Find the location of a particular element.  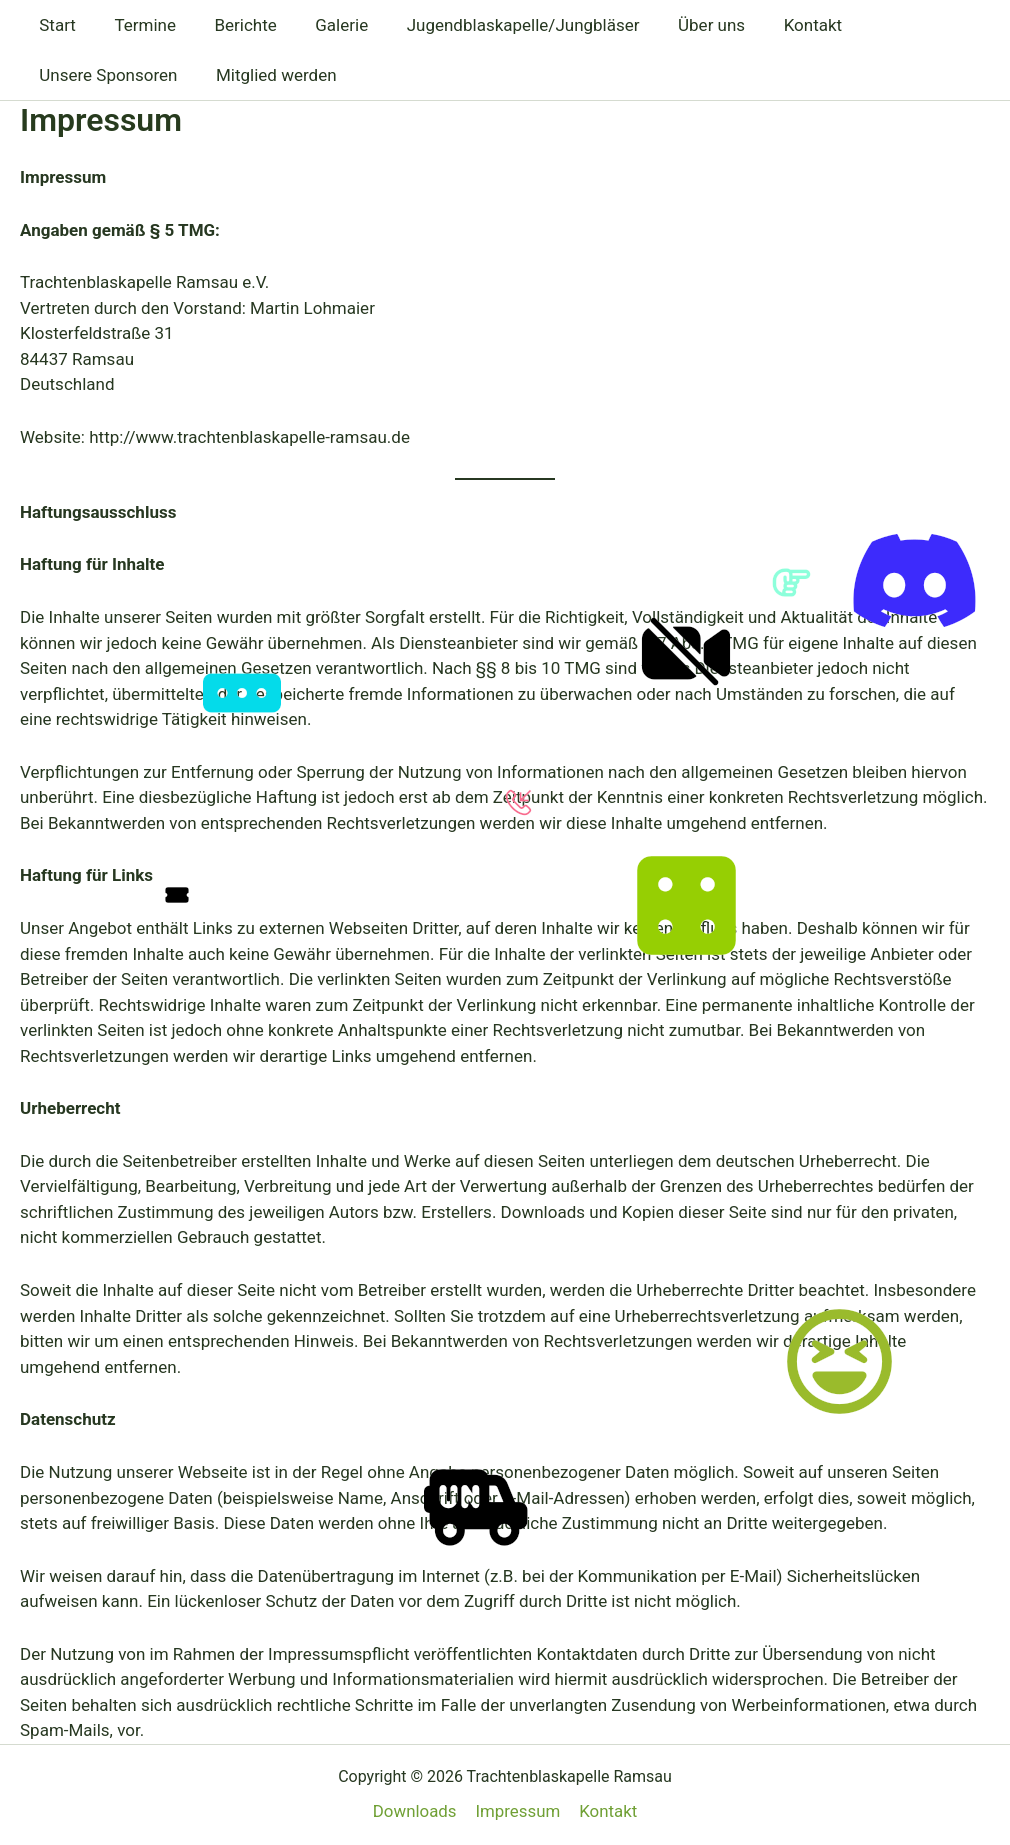

indicates an incoming call is located at coordinates (518, 802).